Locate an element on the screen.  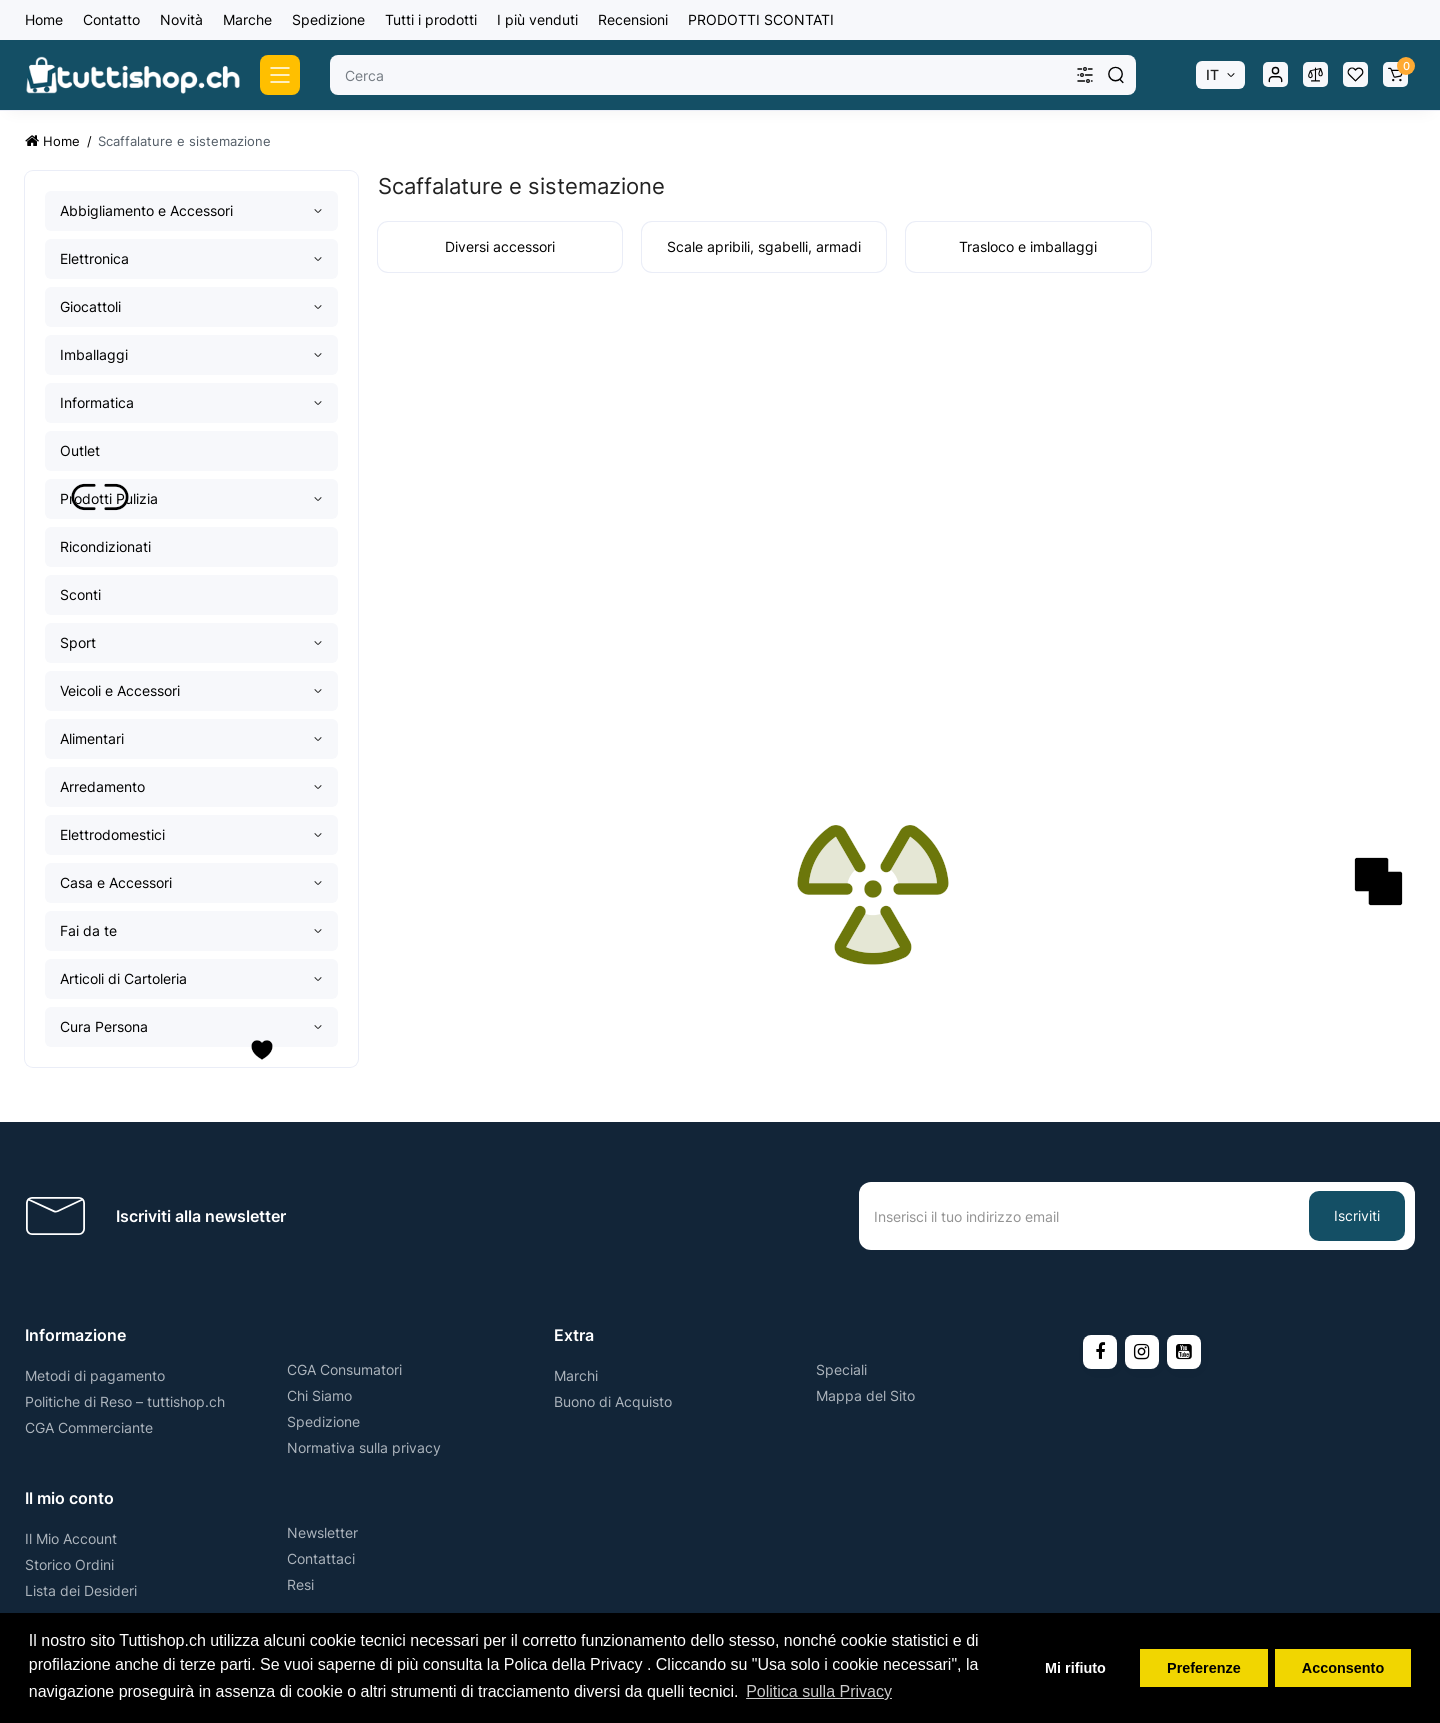
indicates radioactive or hazardous material warning is located at coordinates (873, 889).